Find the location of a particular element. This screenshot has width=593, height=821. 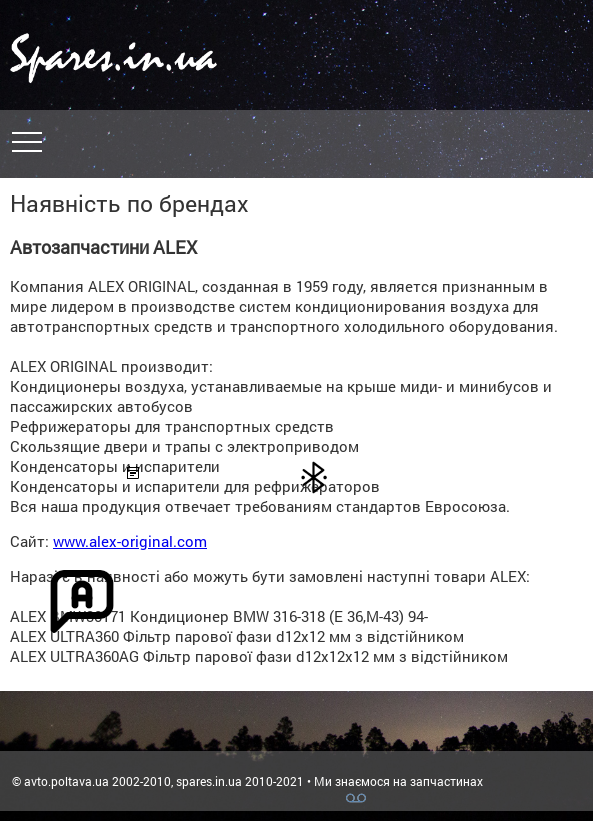

indicates an active bluetooth connection is located at coordinates (313, 477).